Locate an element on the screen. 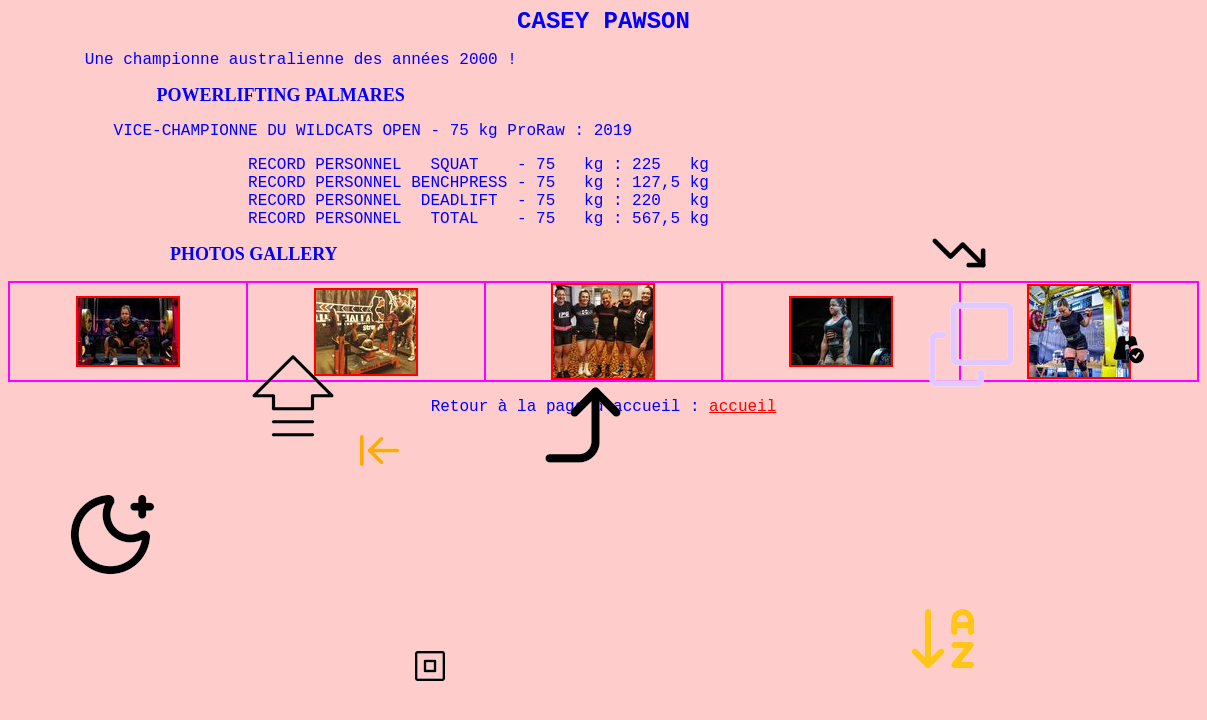  navigate to the beginning of content is located at coordinates (379, 450).